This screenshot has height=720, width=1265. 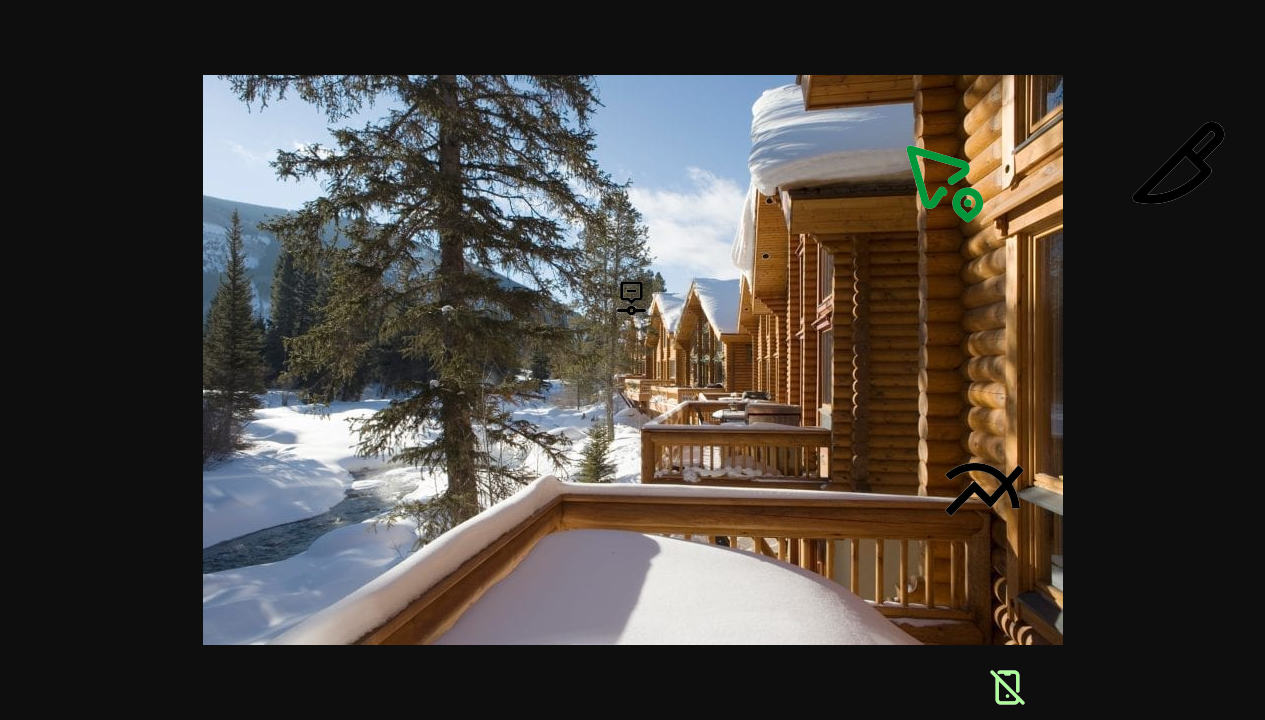 What do you see at coordinates (1178, 164) in the screenshot?
I see `access cutting or slicing tools` at bounding box center [1178, 164].